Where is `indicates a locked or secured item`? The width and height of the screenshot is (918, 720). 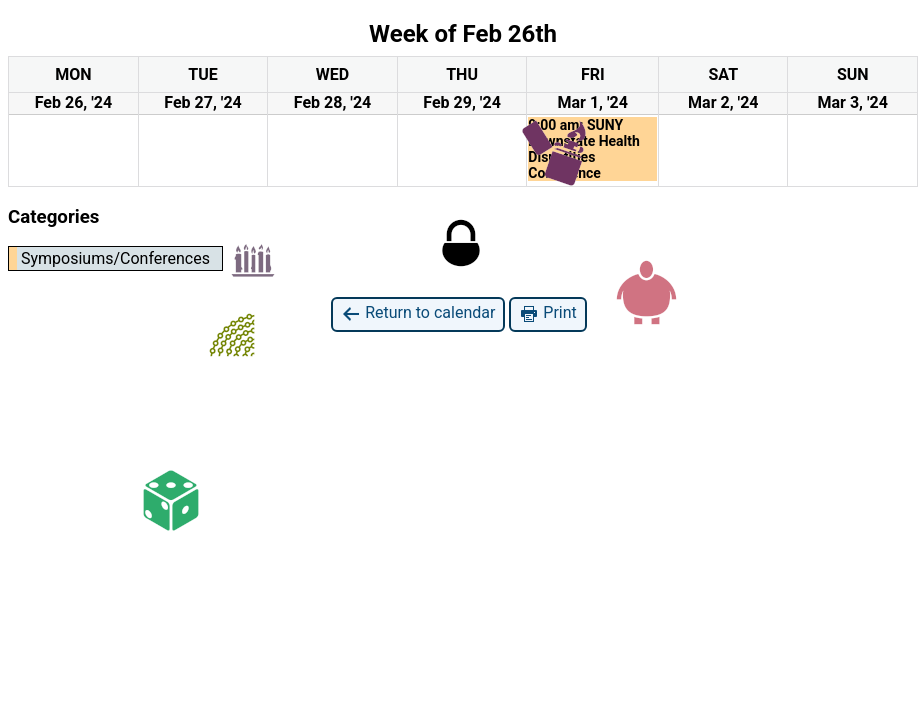 indicates a locked or secured item is located at coordinates (461, 243).